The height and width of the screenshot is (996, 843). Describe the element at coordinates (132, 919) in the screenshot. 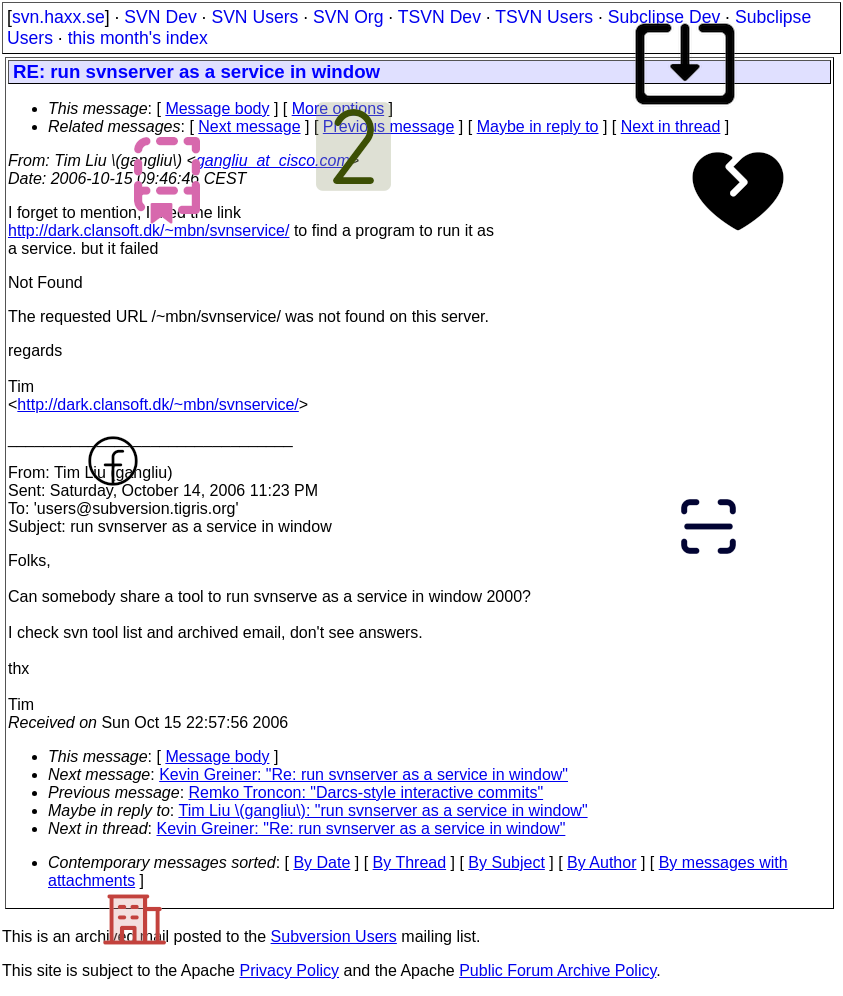

I see `view office or workplace location` at that location.